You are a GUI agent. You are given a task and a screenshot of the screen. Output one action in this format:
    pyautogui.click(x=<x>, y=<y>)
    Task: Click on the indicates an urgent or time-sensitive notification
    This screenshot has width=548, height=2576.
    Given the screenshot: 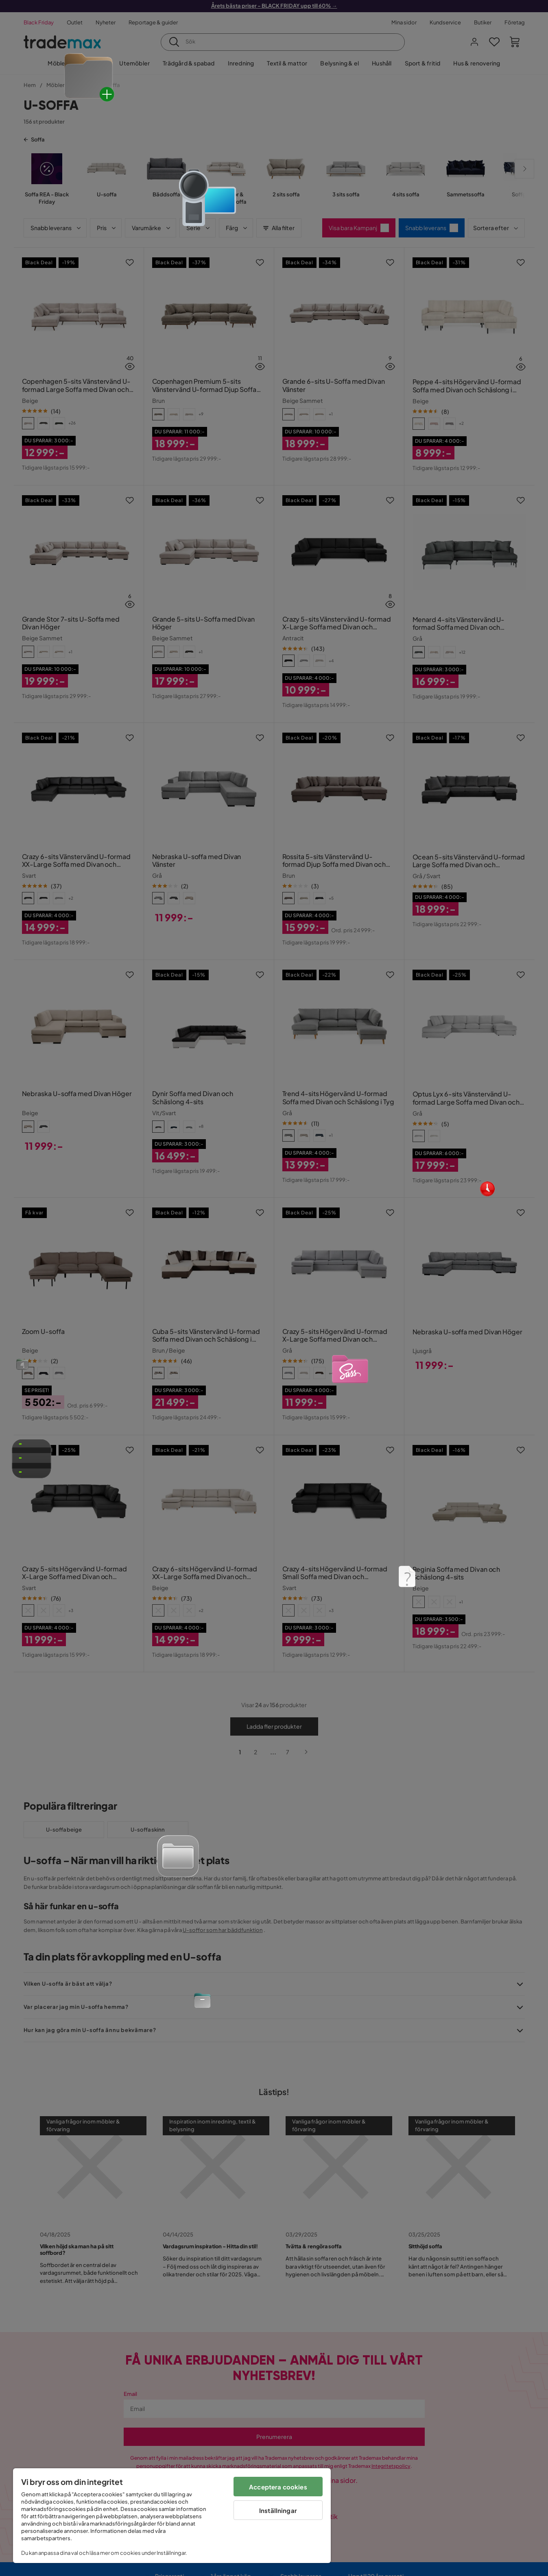 What is the action you would take?
    pyautogui.click(x=487, y=1189)
    